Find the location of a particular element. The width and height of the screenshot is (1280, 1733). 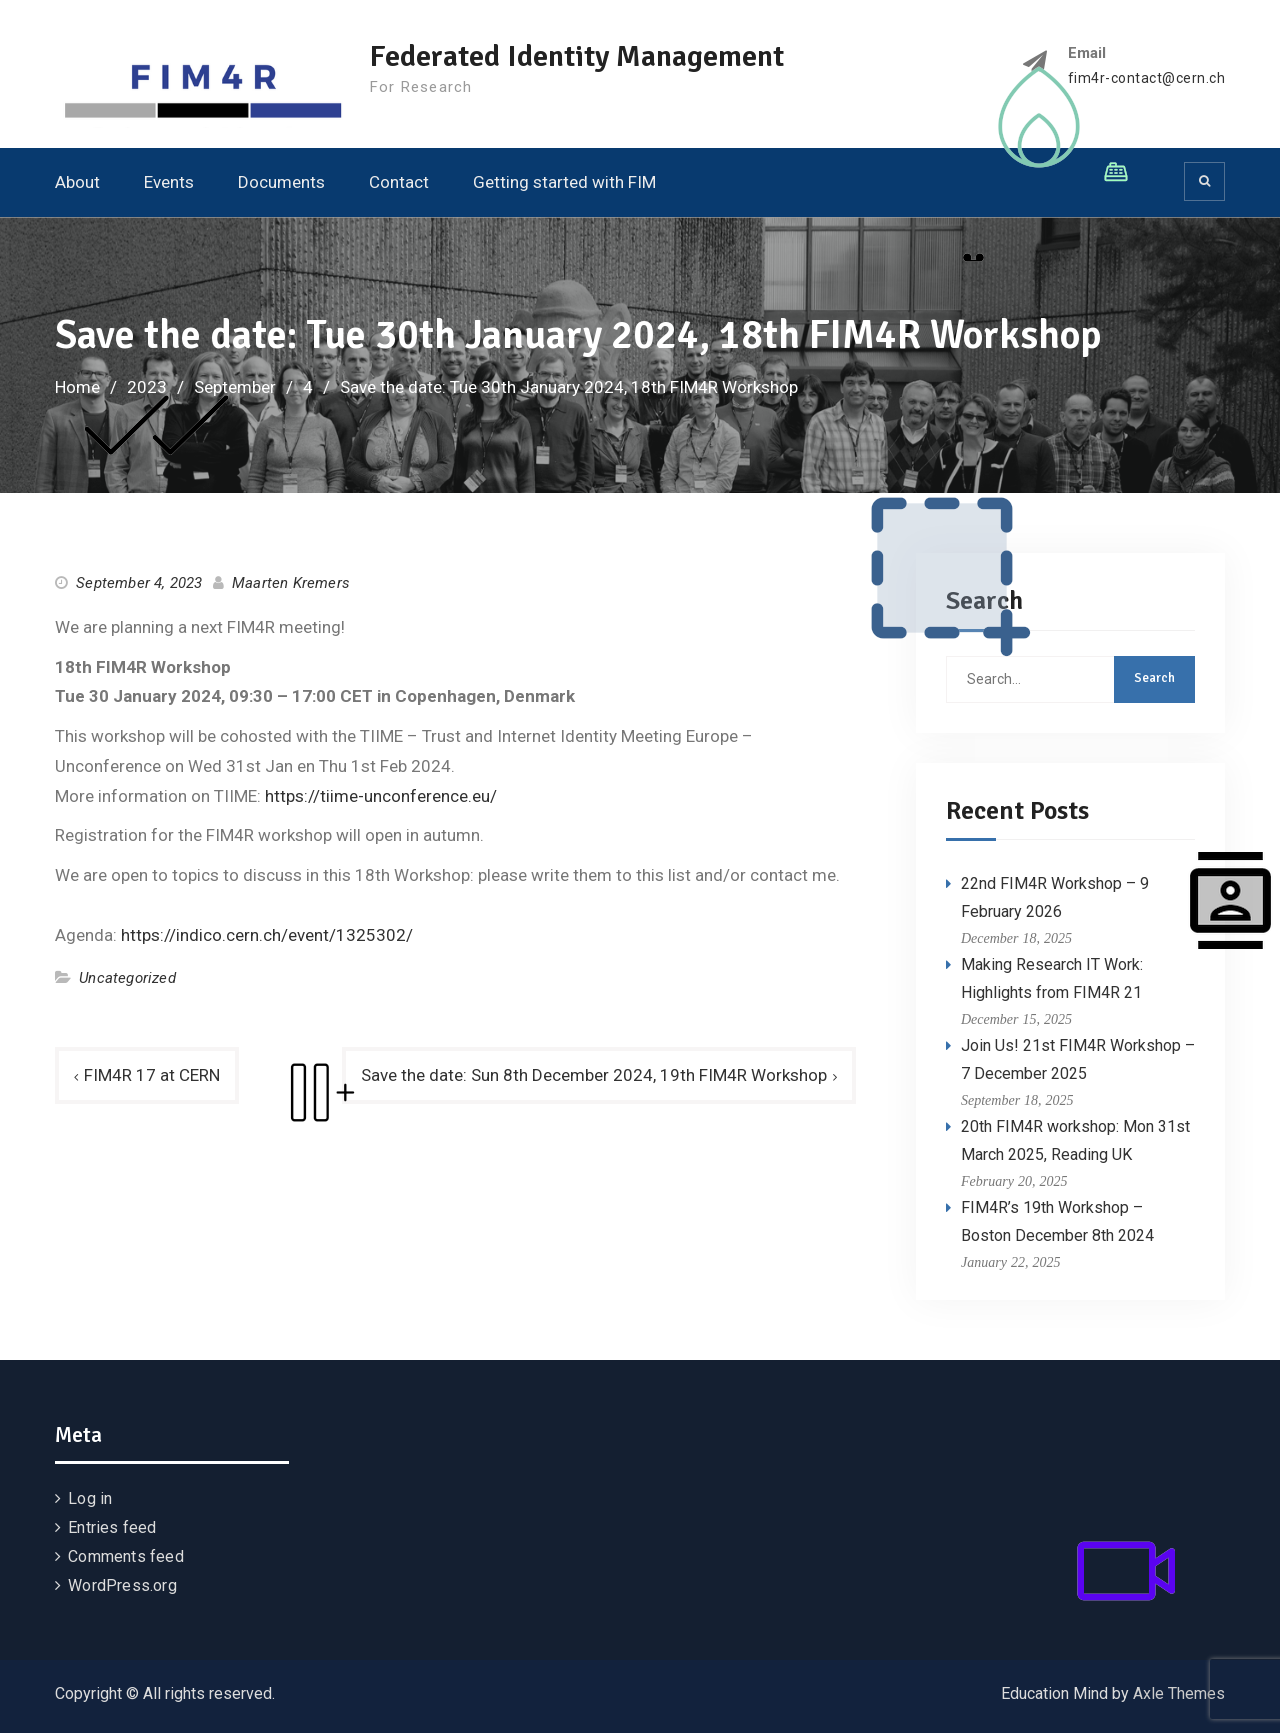

add to current selection is located at coordinates (942, 568).